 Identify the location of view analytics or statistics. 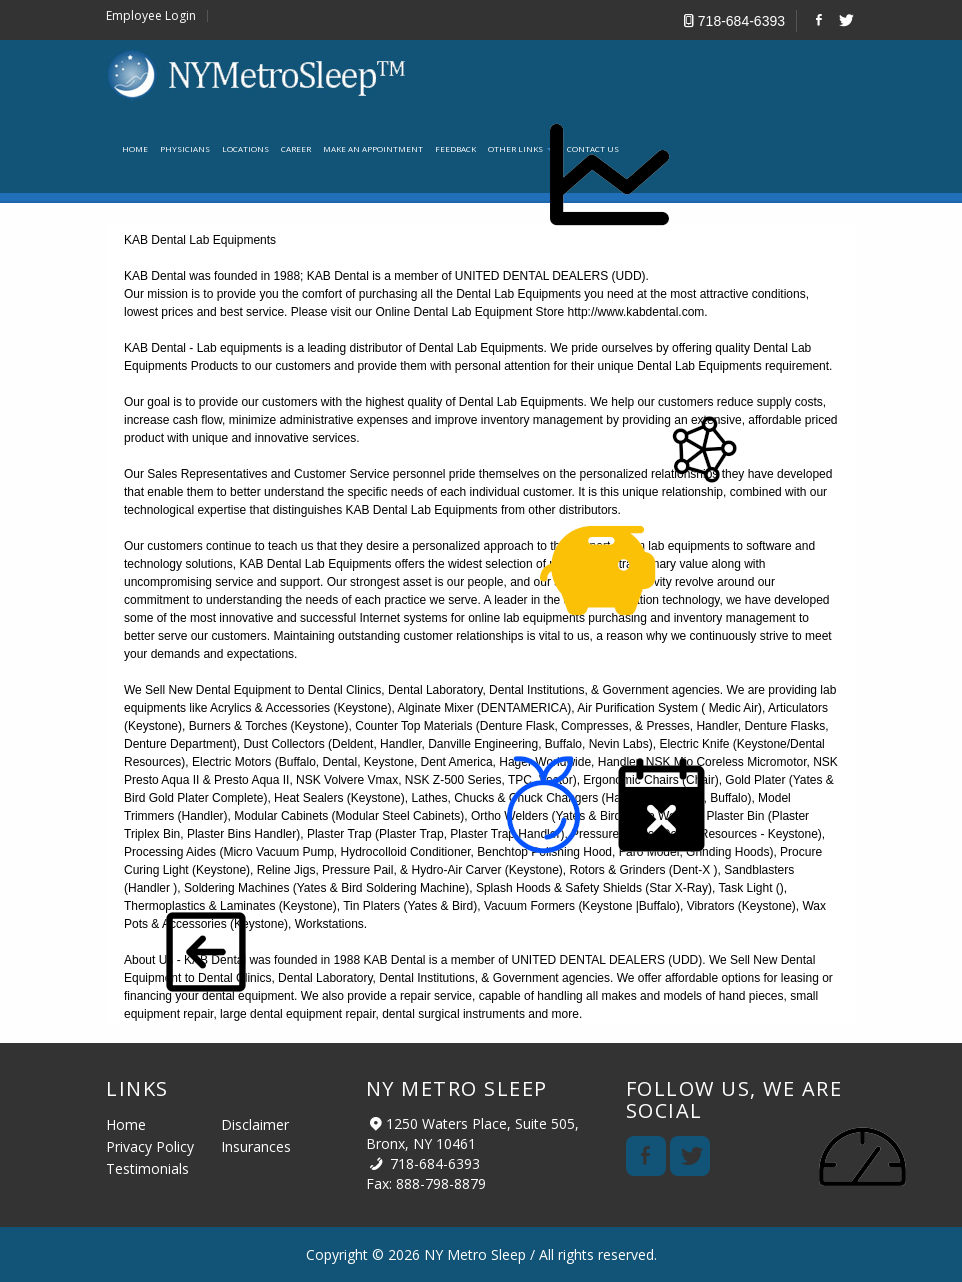
(609, 174).